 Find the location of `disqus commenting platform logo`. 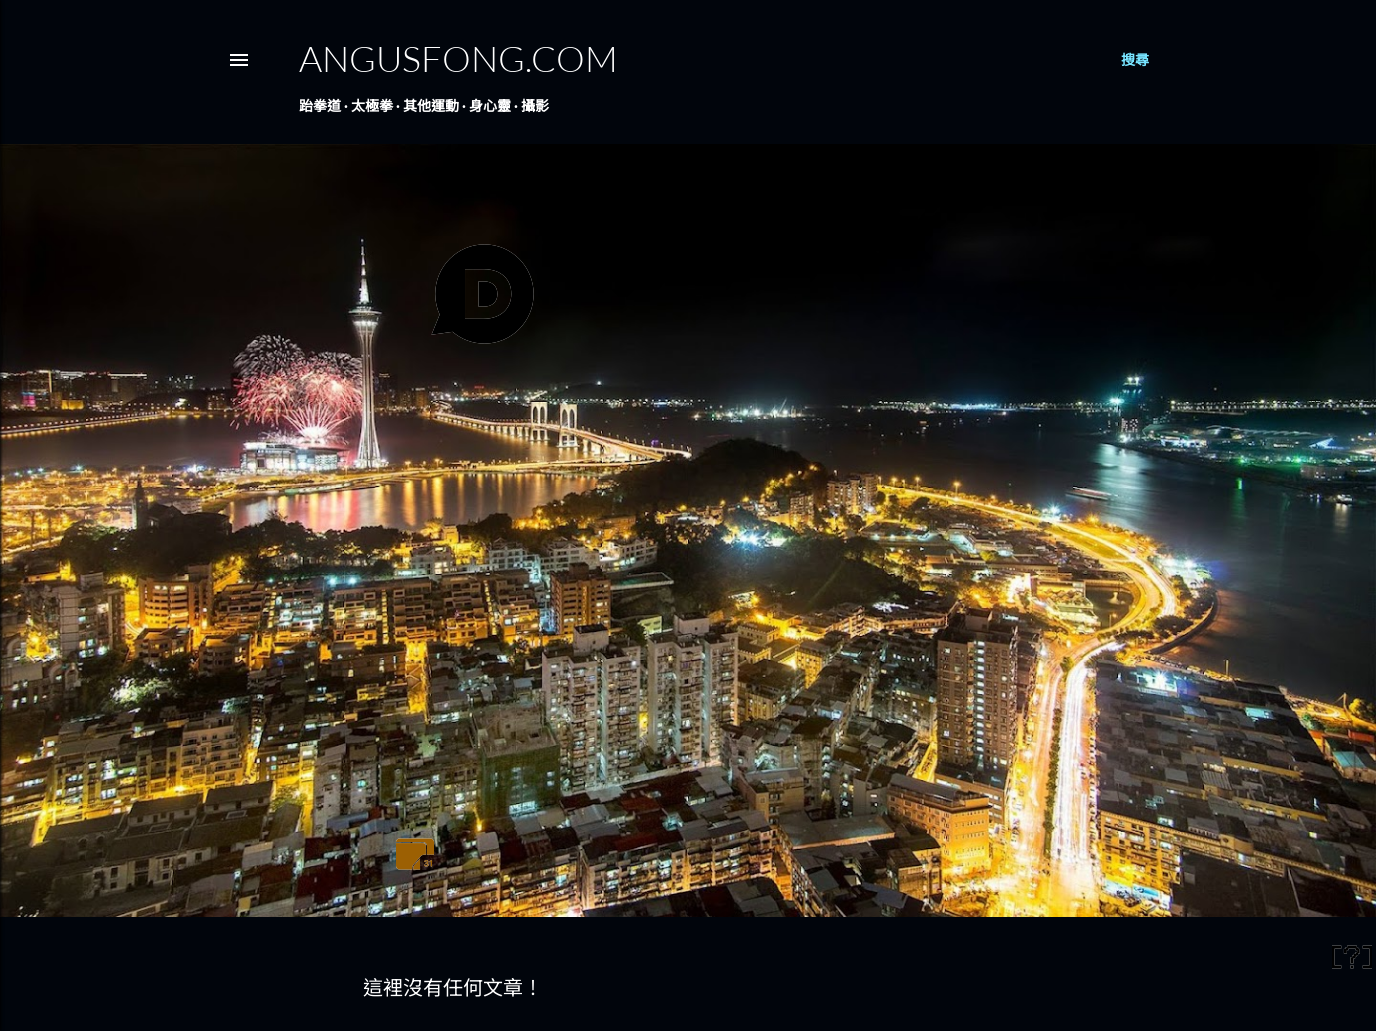

disqus commenting platform logo is located at coordinates (484, 294).